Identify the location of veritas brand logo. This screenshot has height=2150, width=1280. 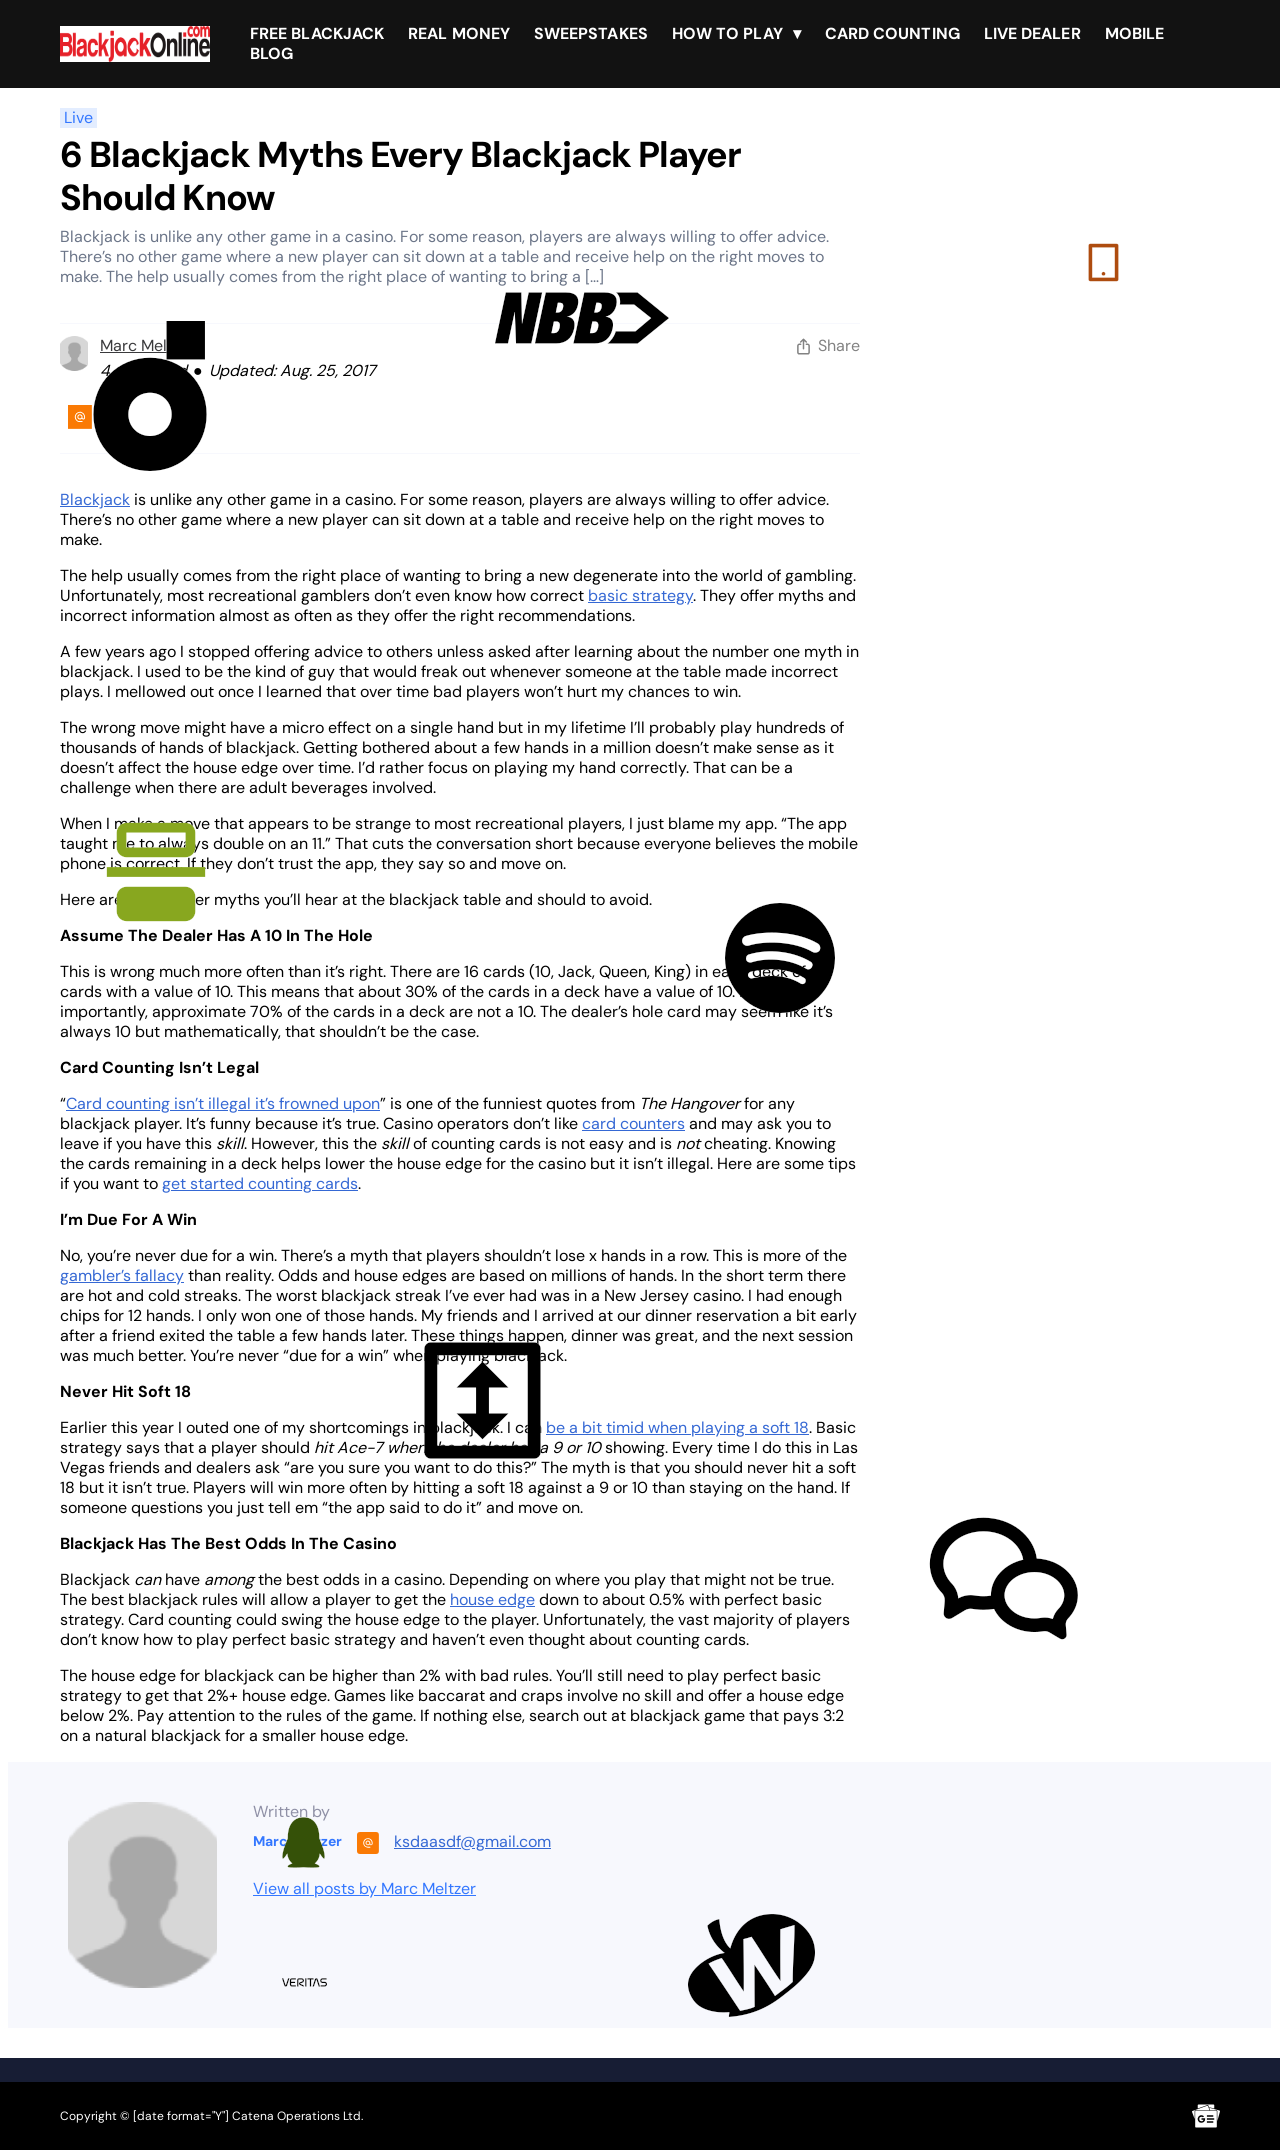
(304, 1982).